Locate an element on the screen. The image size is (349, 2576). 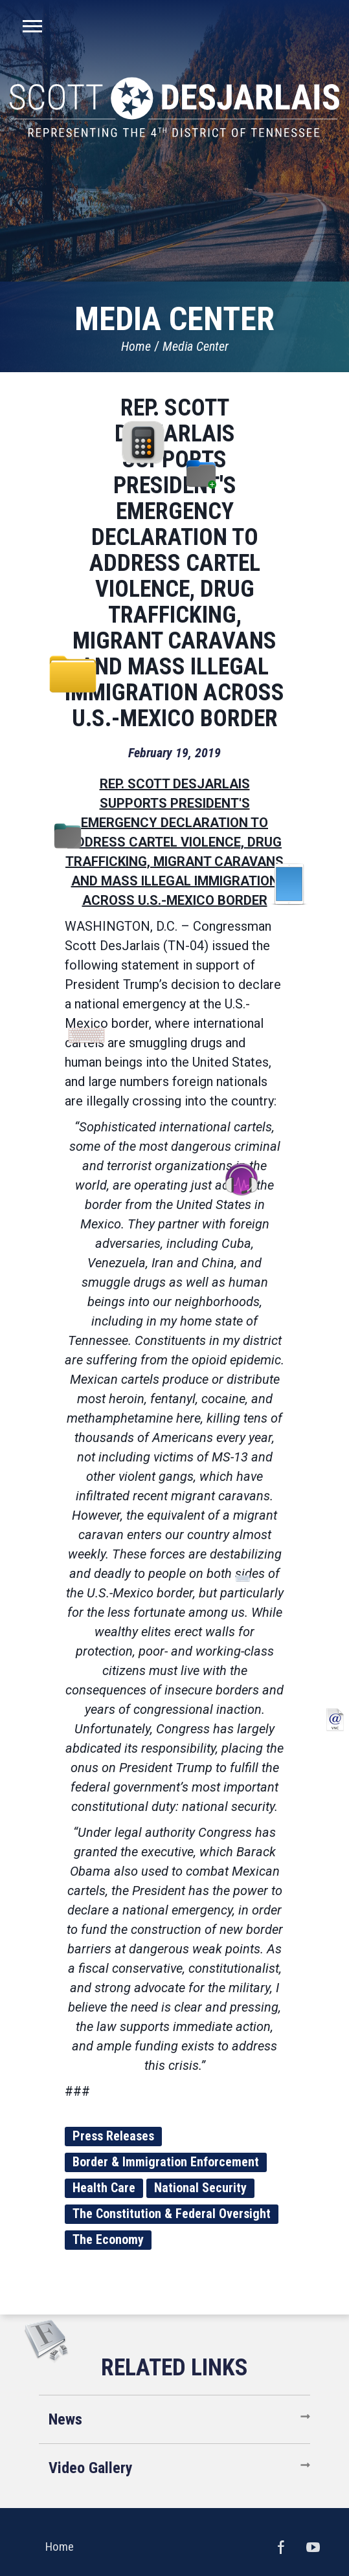
open folder to view files is located at coordinates (73, 674).